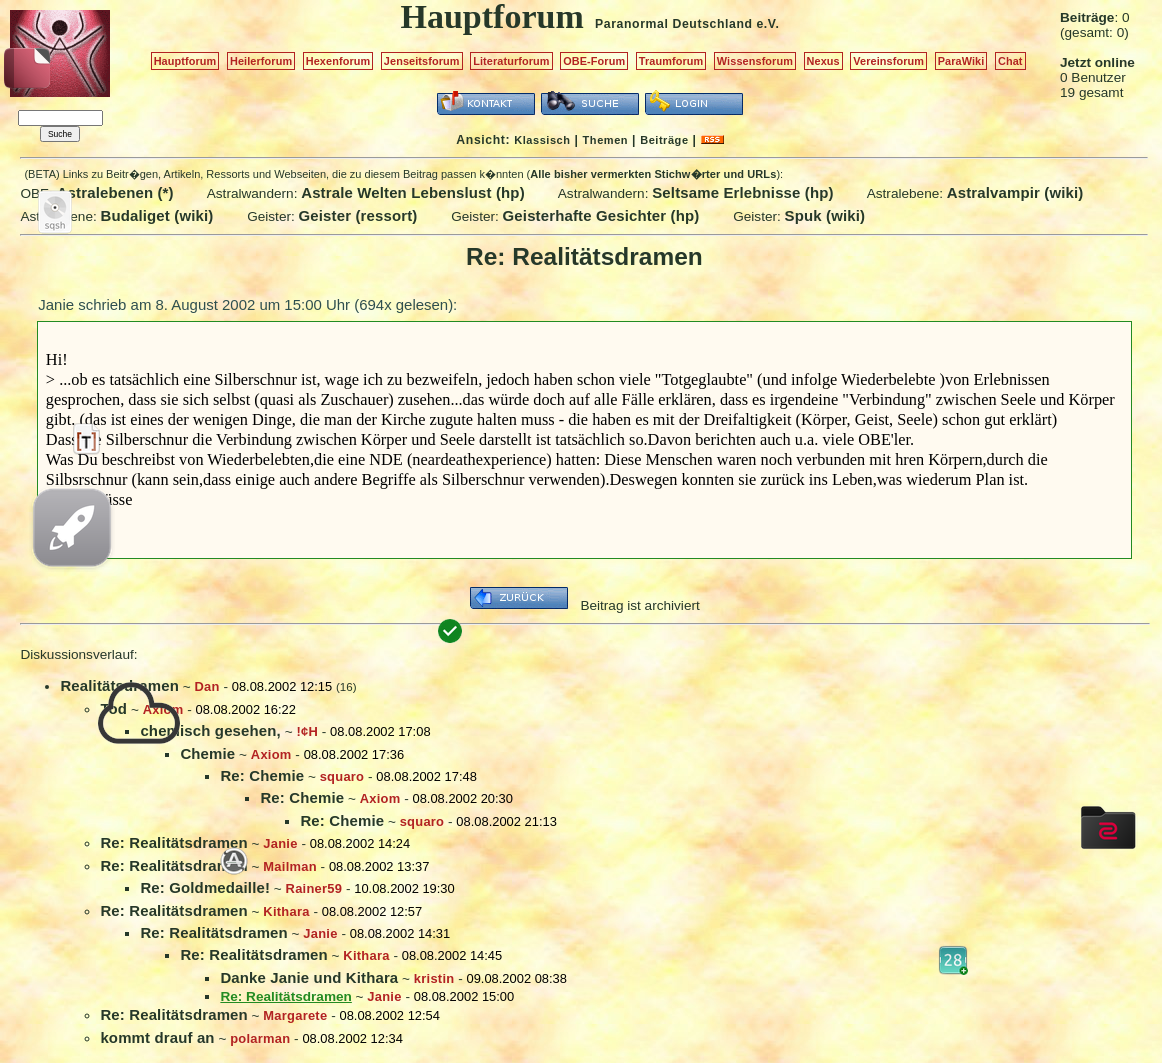 The image size is (1162, 1063). Describe the element at coordinates (1108, 829) in the screenshot. I see `folder containing BenQ ZOWIE gaming peripherals software or drivers` at that location.